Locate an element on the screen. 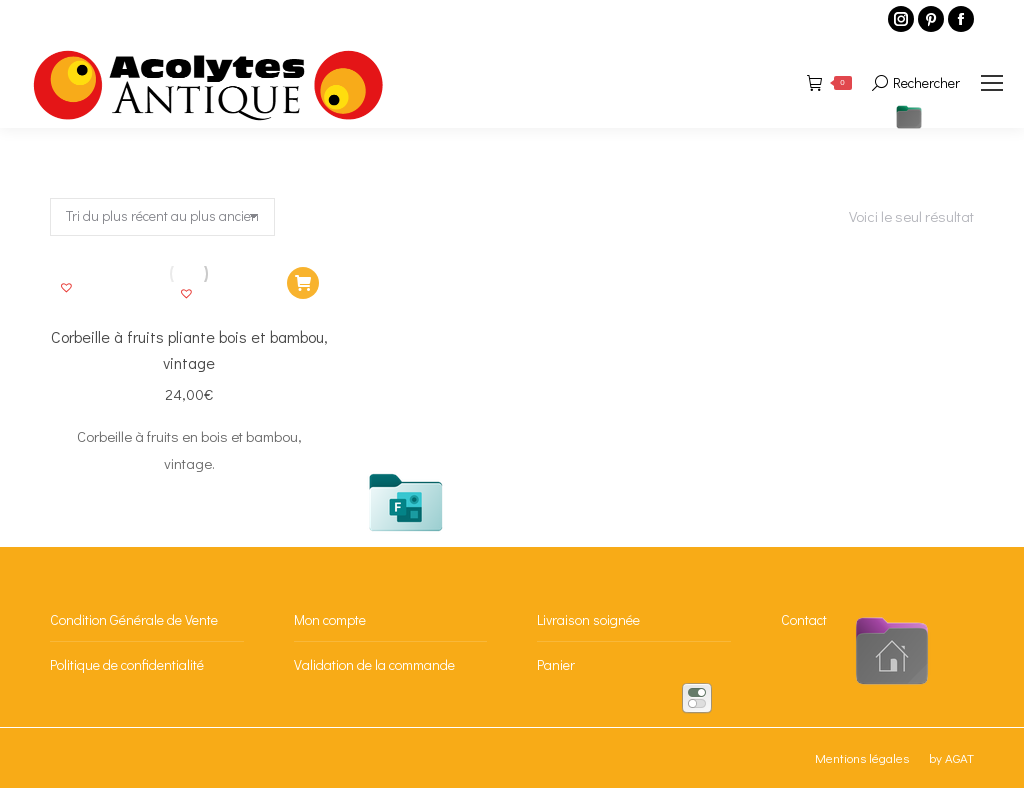  open gnome tweaks to customize desktop settings is located at coordinates (697, 698).